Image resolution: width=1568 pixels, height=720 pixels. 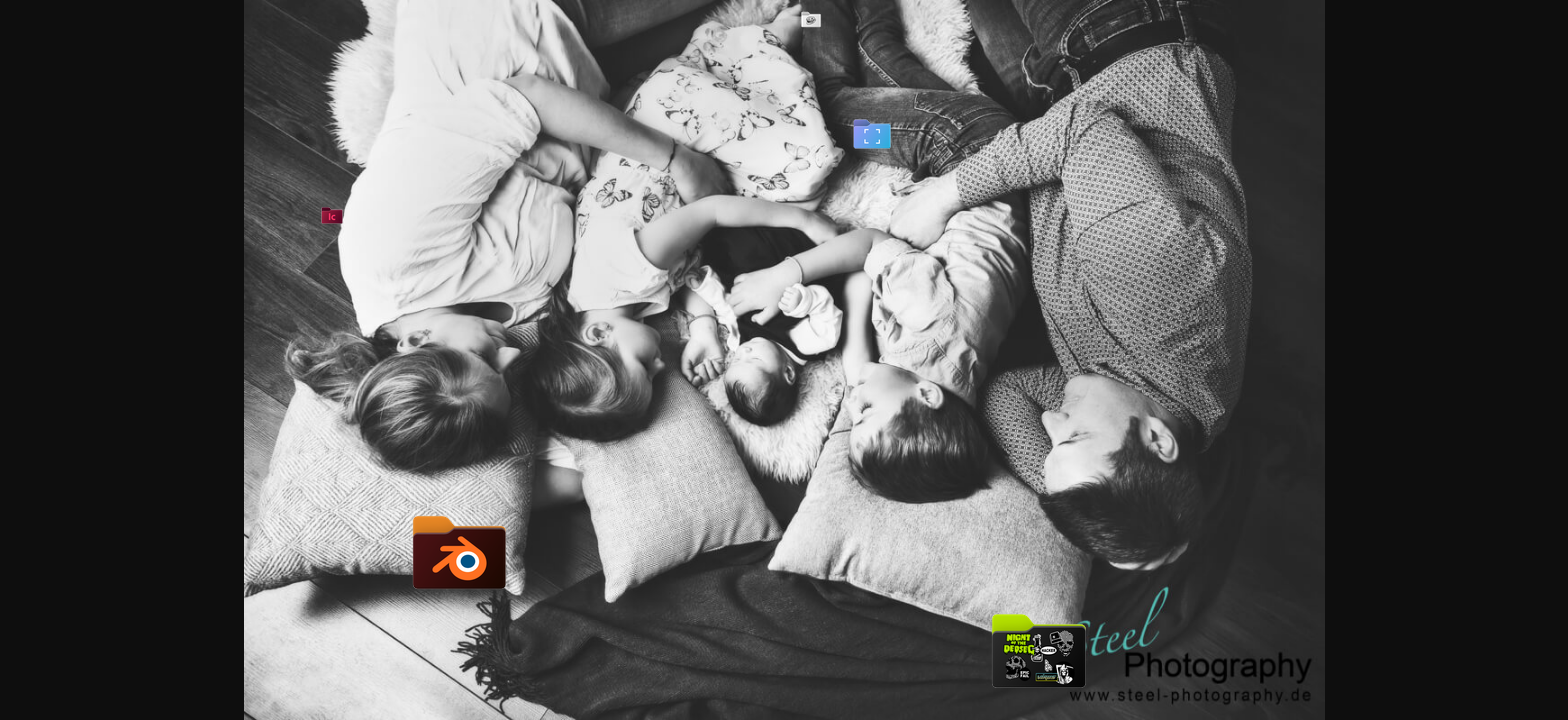 I want to click on open screenshots folder, so click(x=872, y=135).